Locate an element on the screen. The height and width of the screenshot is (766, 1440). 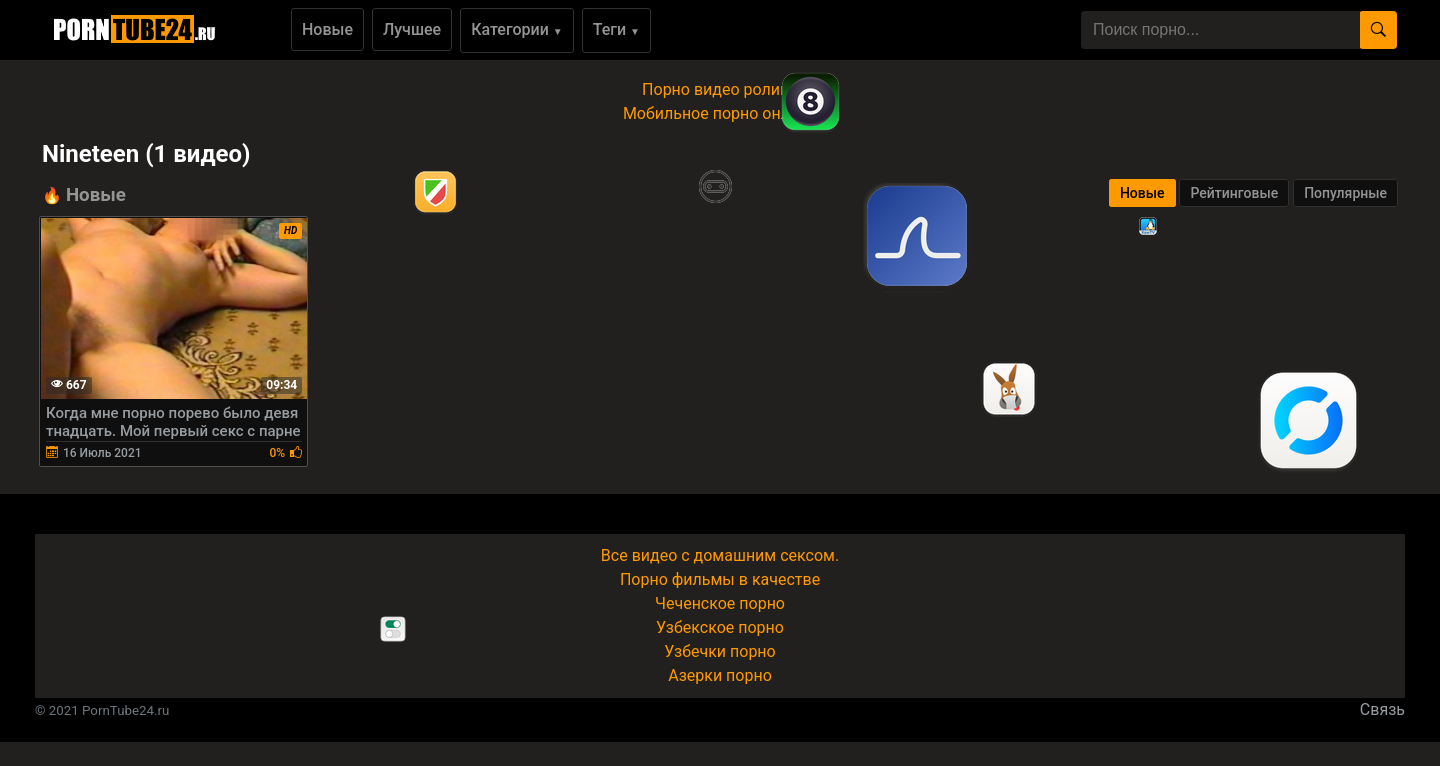
launch the GNOME Robots game is located at coordinates (715, 186).